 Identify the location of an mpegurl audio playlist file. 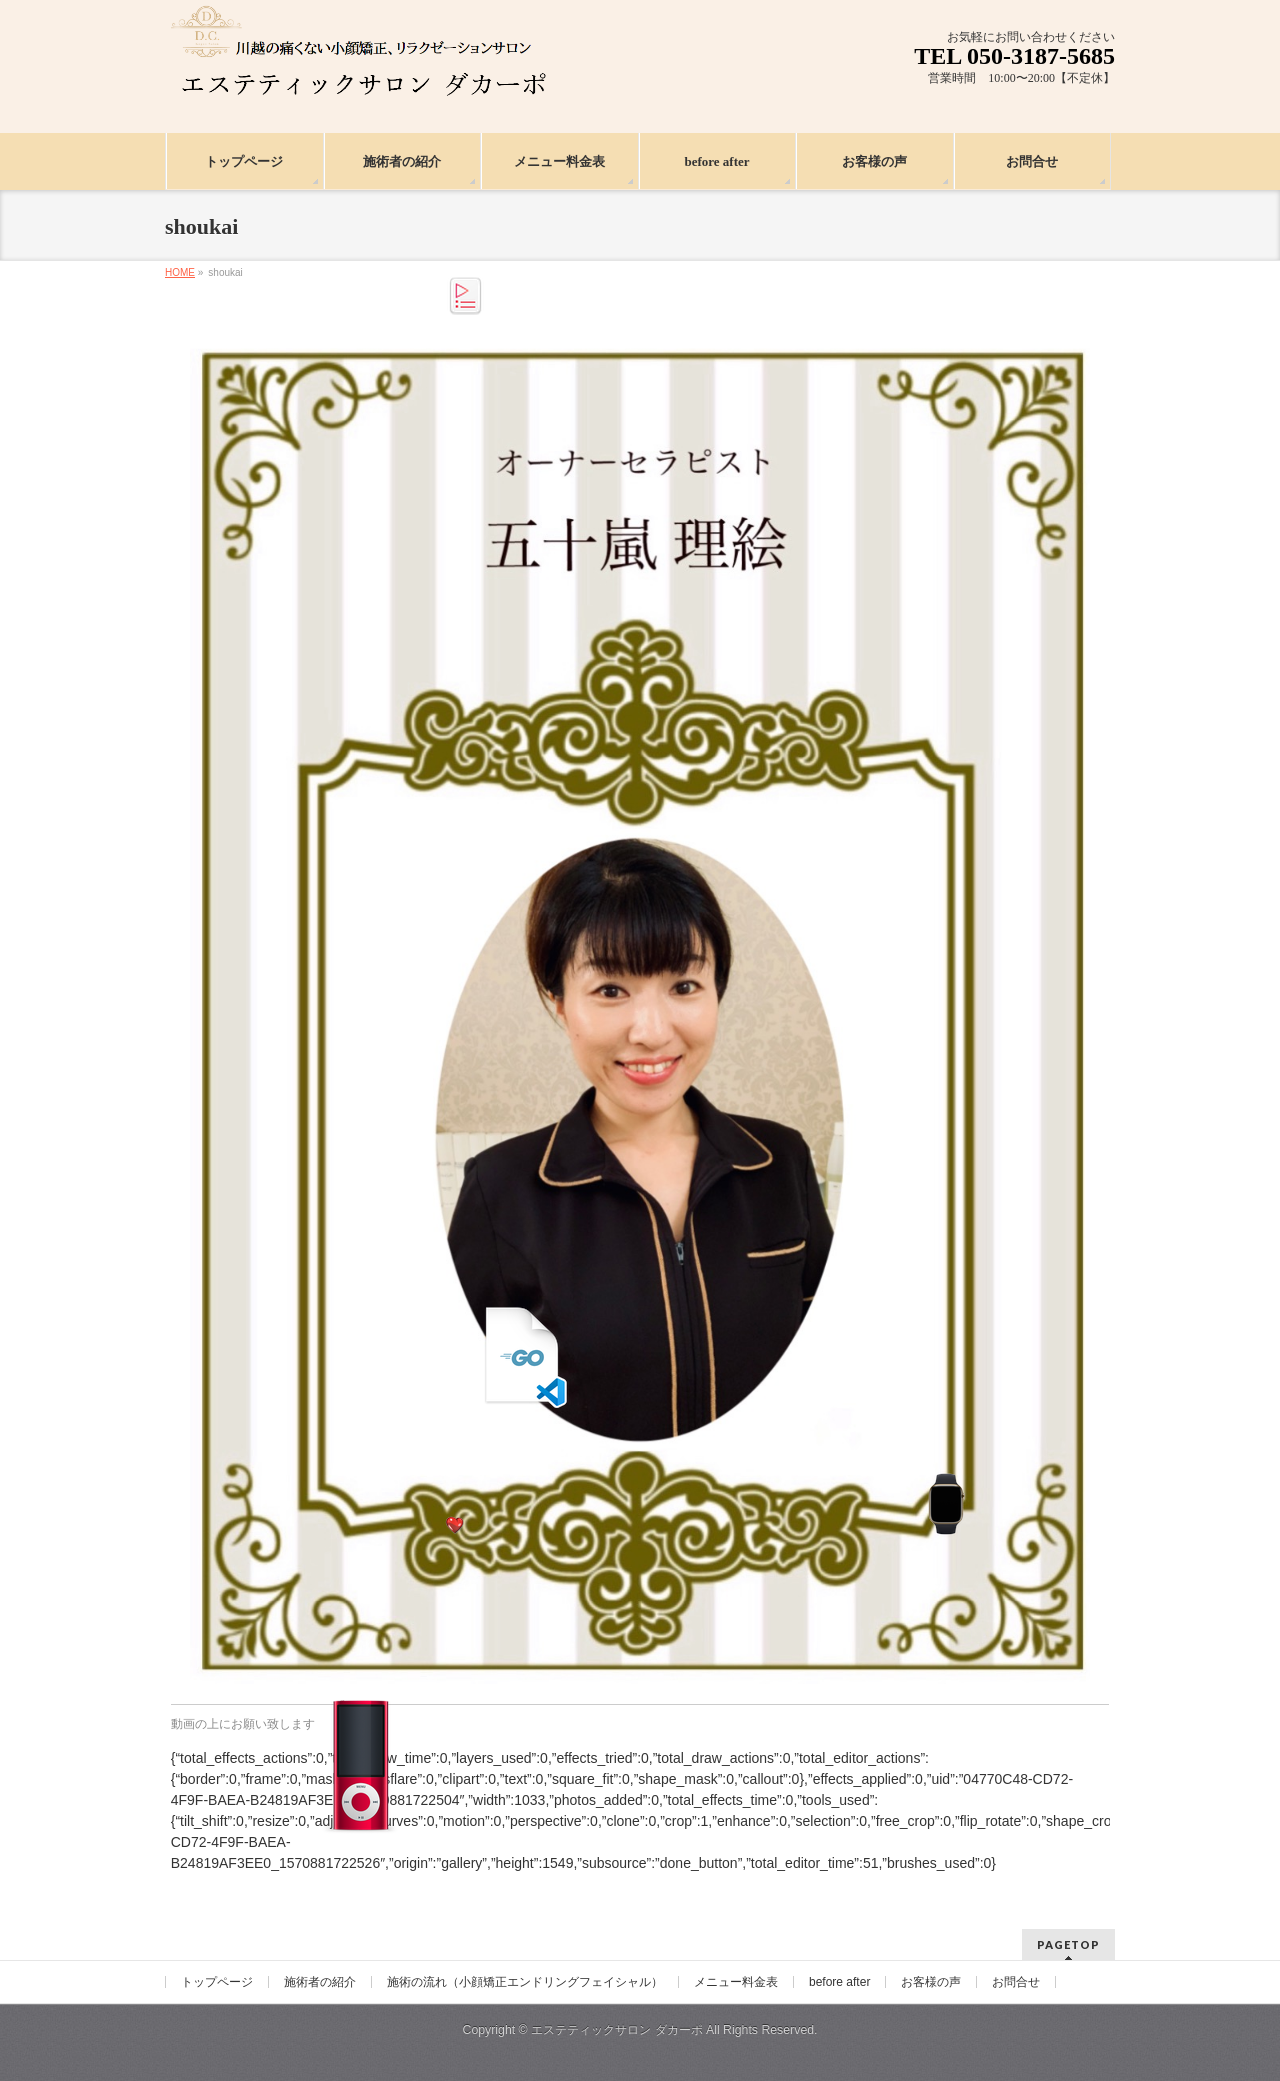
(465, 295).